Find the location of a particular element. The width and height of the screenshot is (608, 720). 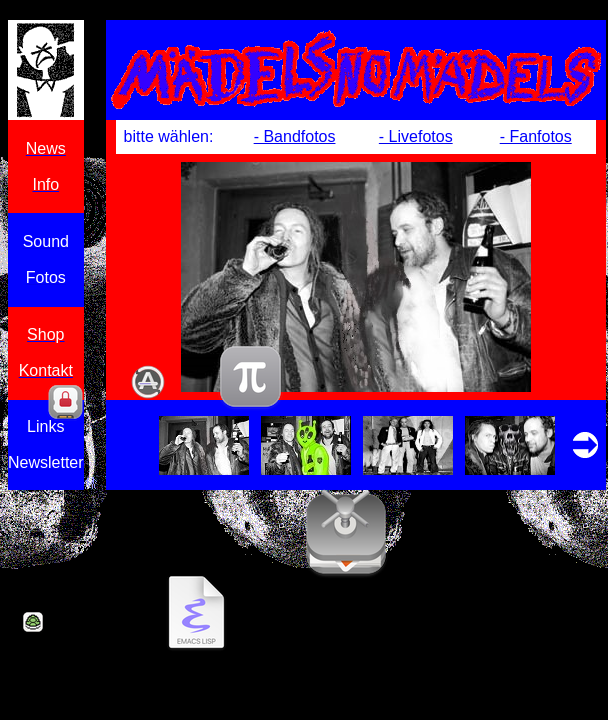

open turtl secure note-taking app is located at coordinates (33, 622).